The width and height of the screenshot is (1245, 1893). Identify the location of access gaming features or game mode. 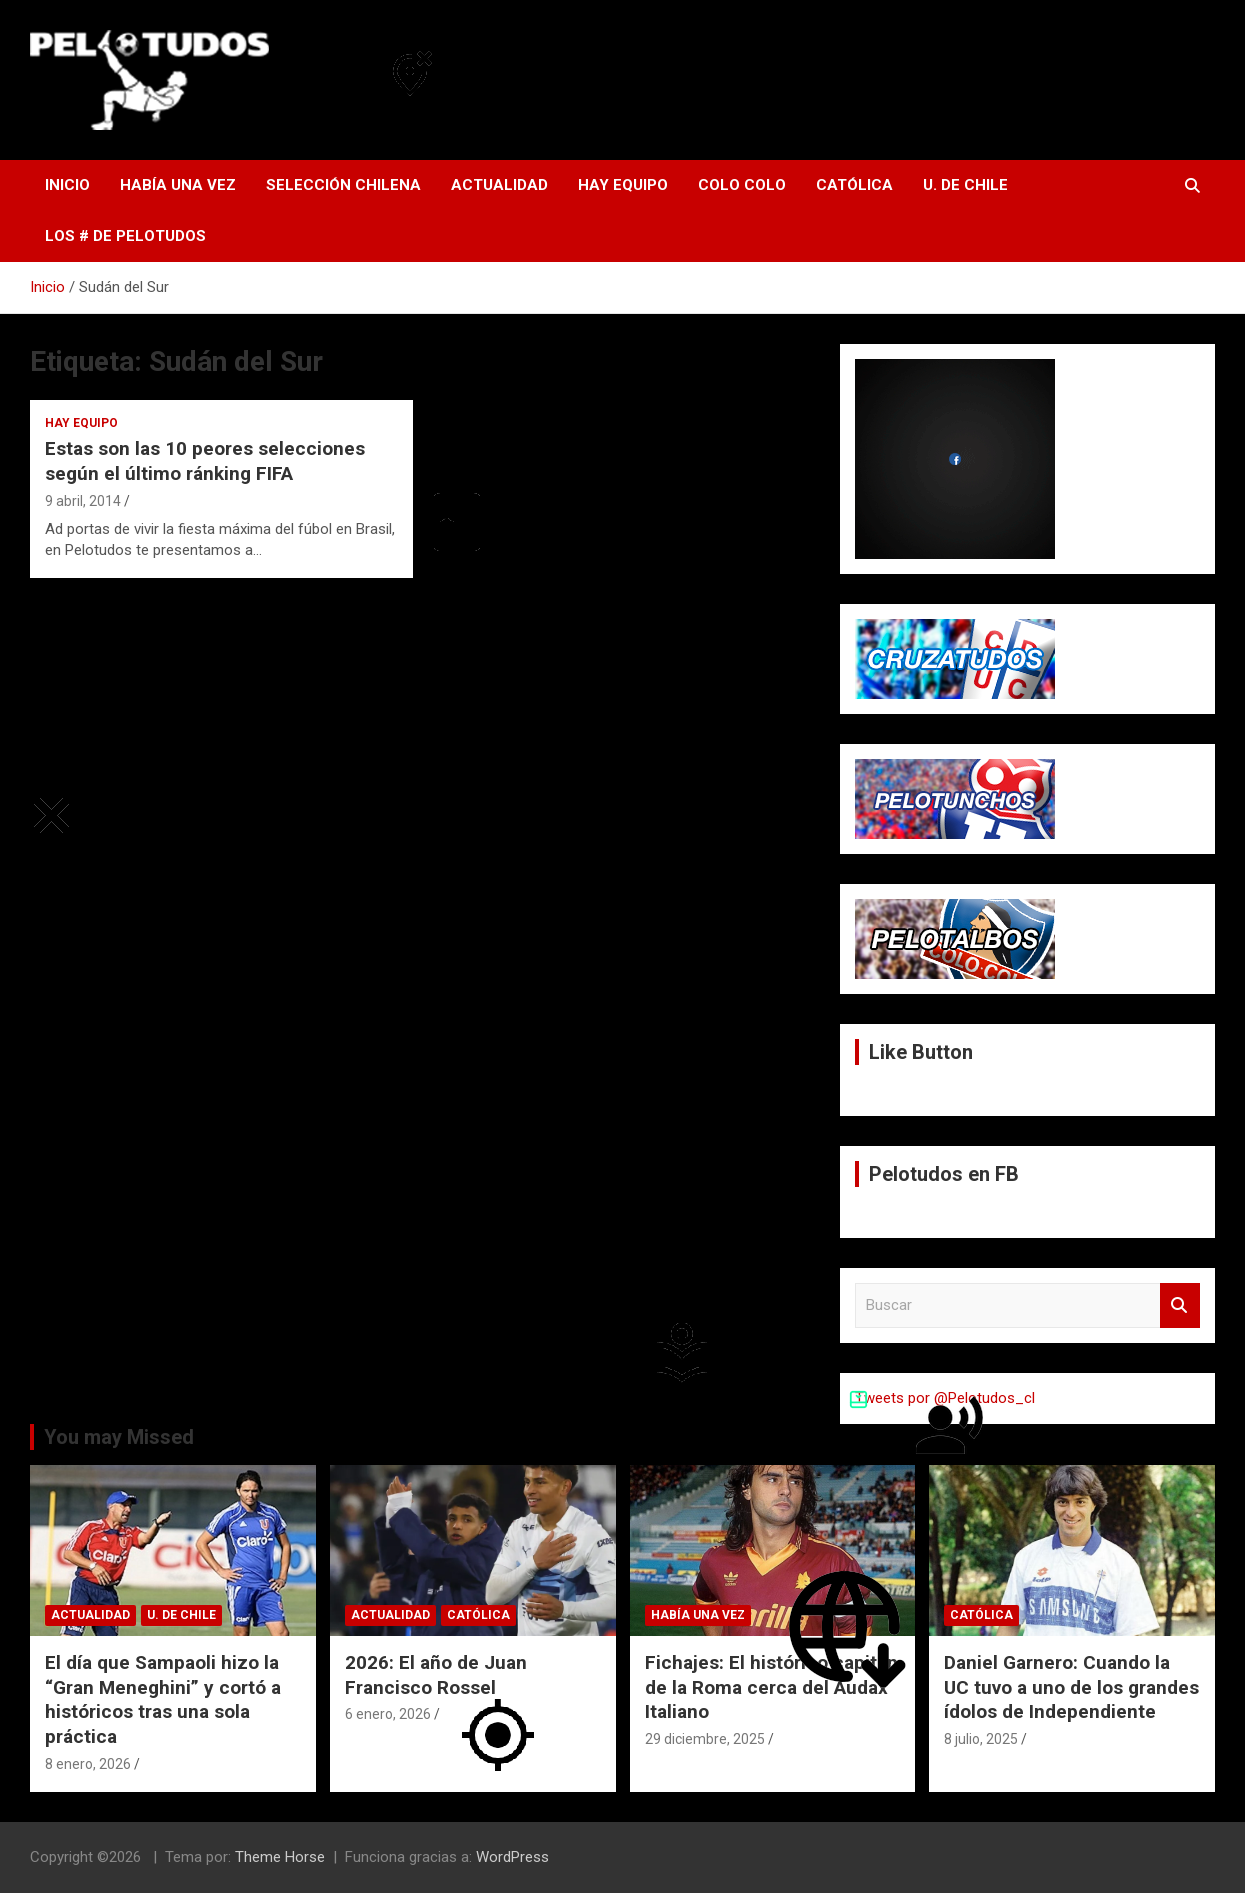
(51, 815).